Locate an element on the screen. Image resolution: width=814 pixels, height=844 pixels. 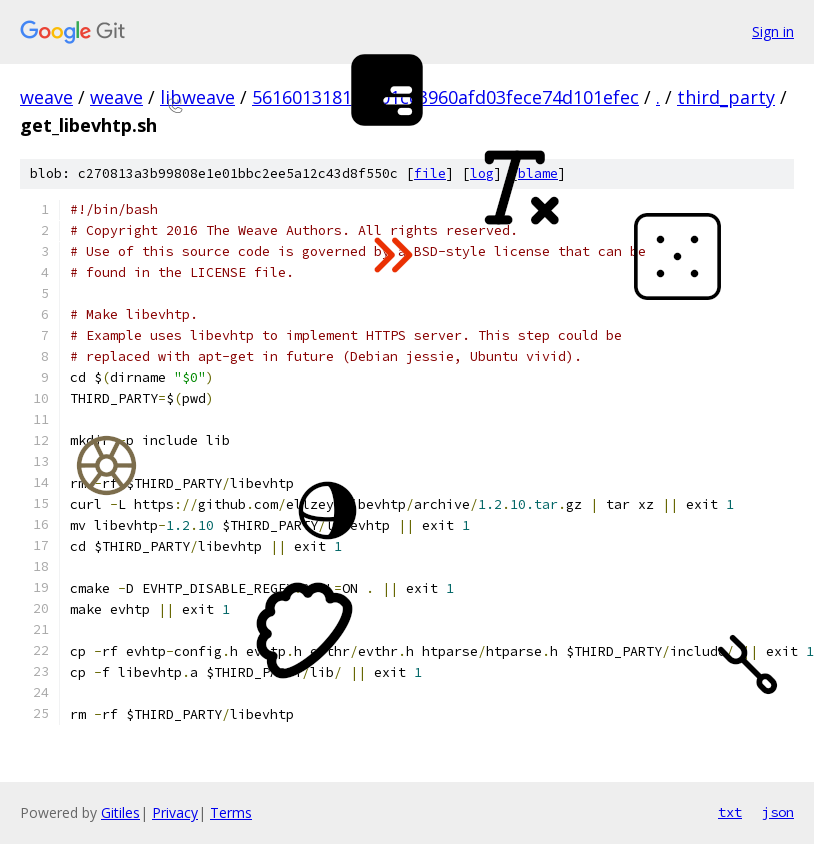
randomize or shuffle content is located at coordinates (677, 256).